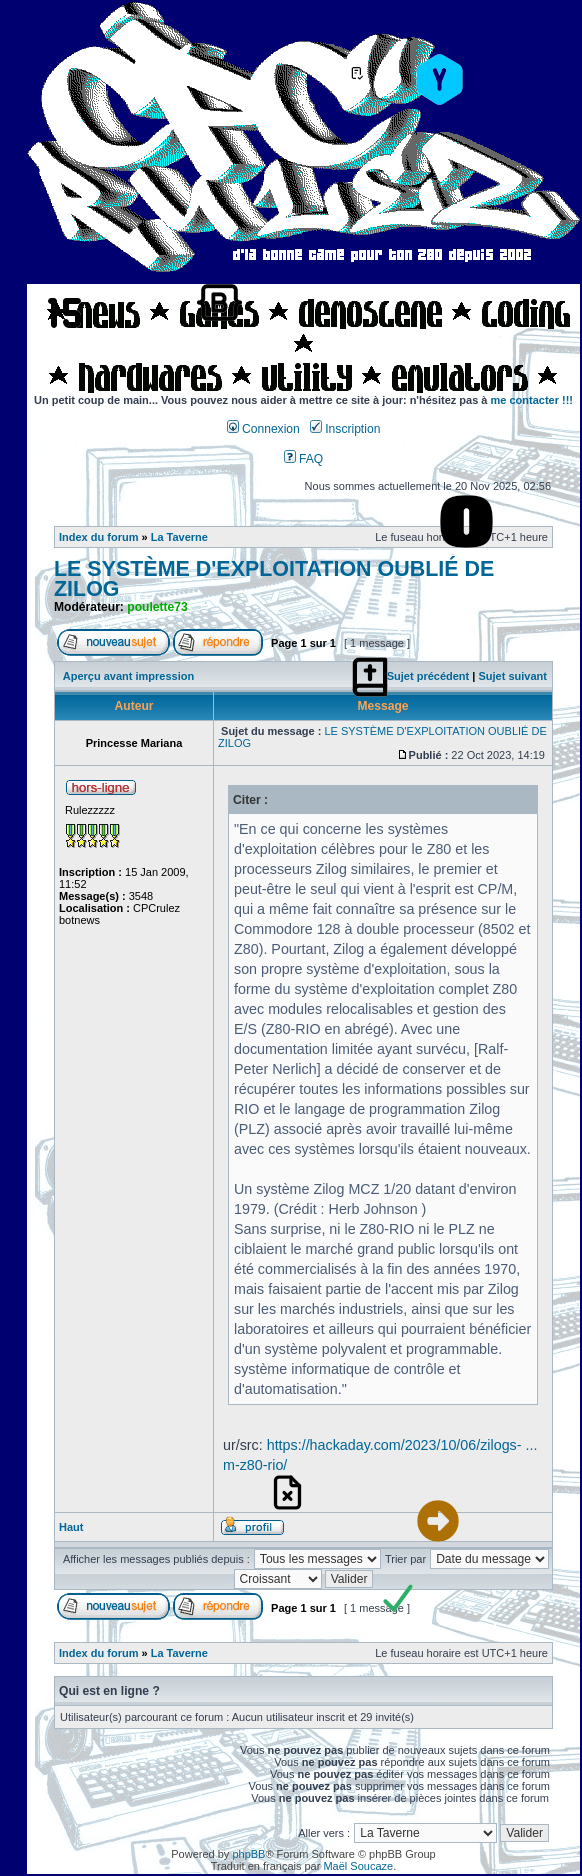 The height and width of the screenshot is (1876, 582). I want to click on view your task checklist, so click(357, 73).